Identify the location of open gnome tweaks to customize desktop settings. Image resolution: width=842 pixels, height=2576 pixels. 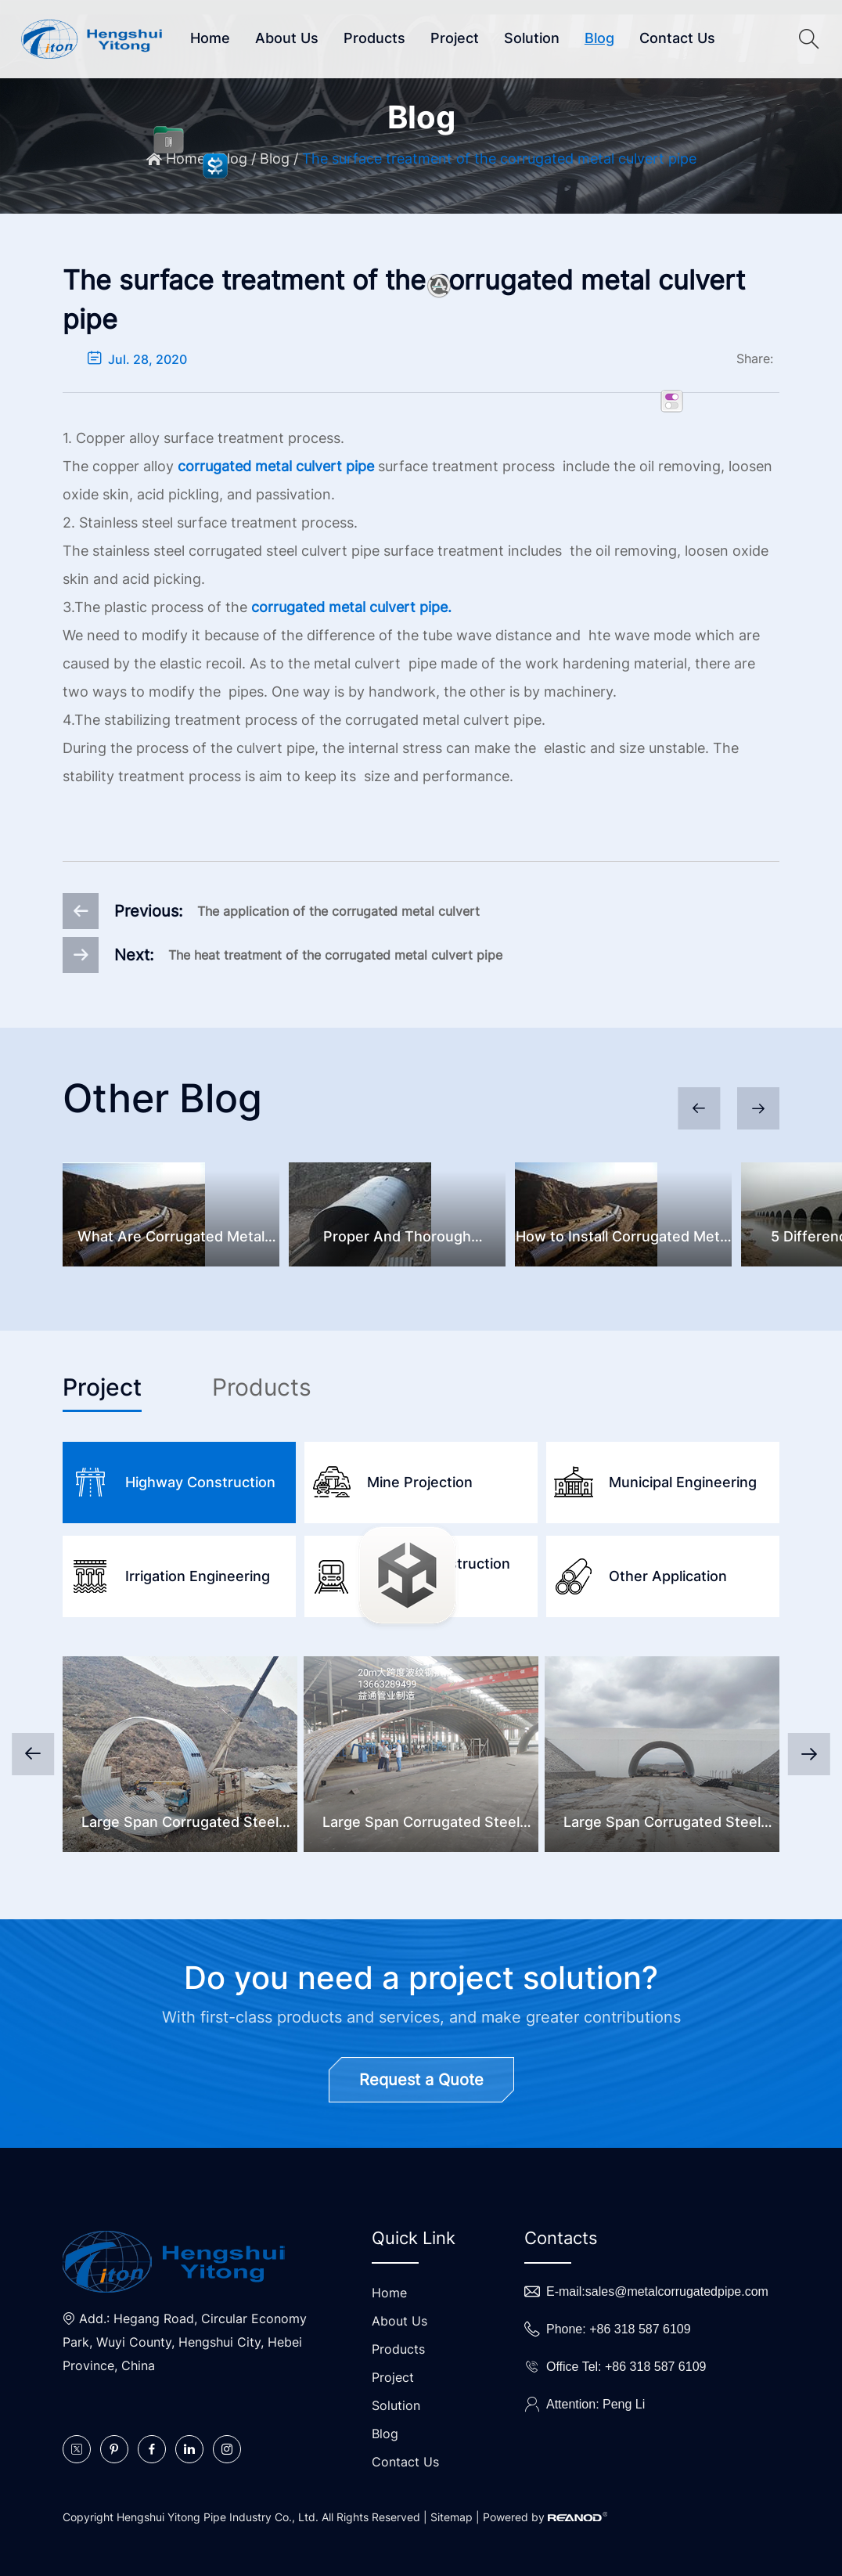
(671, 401).